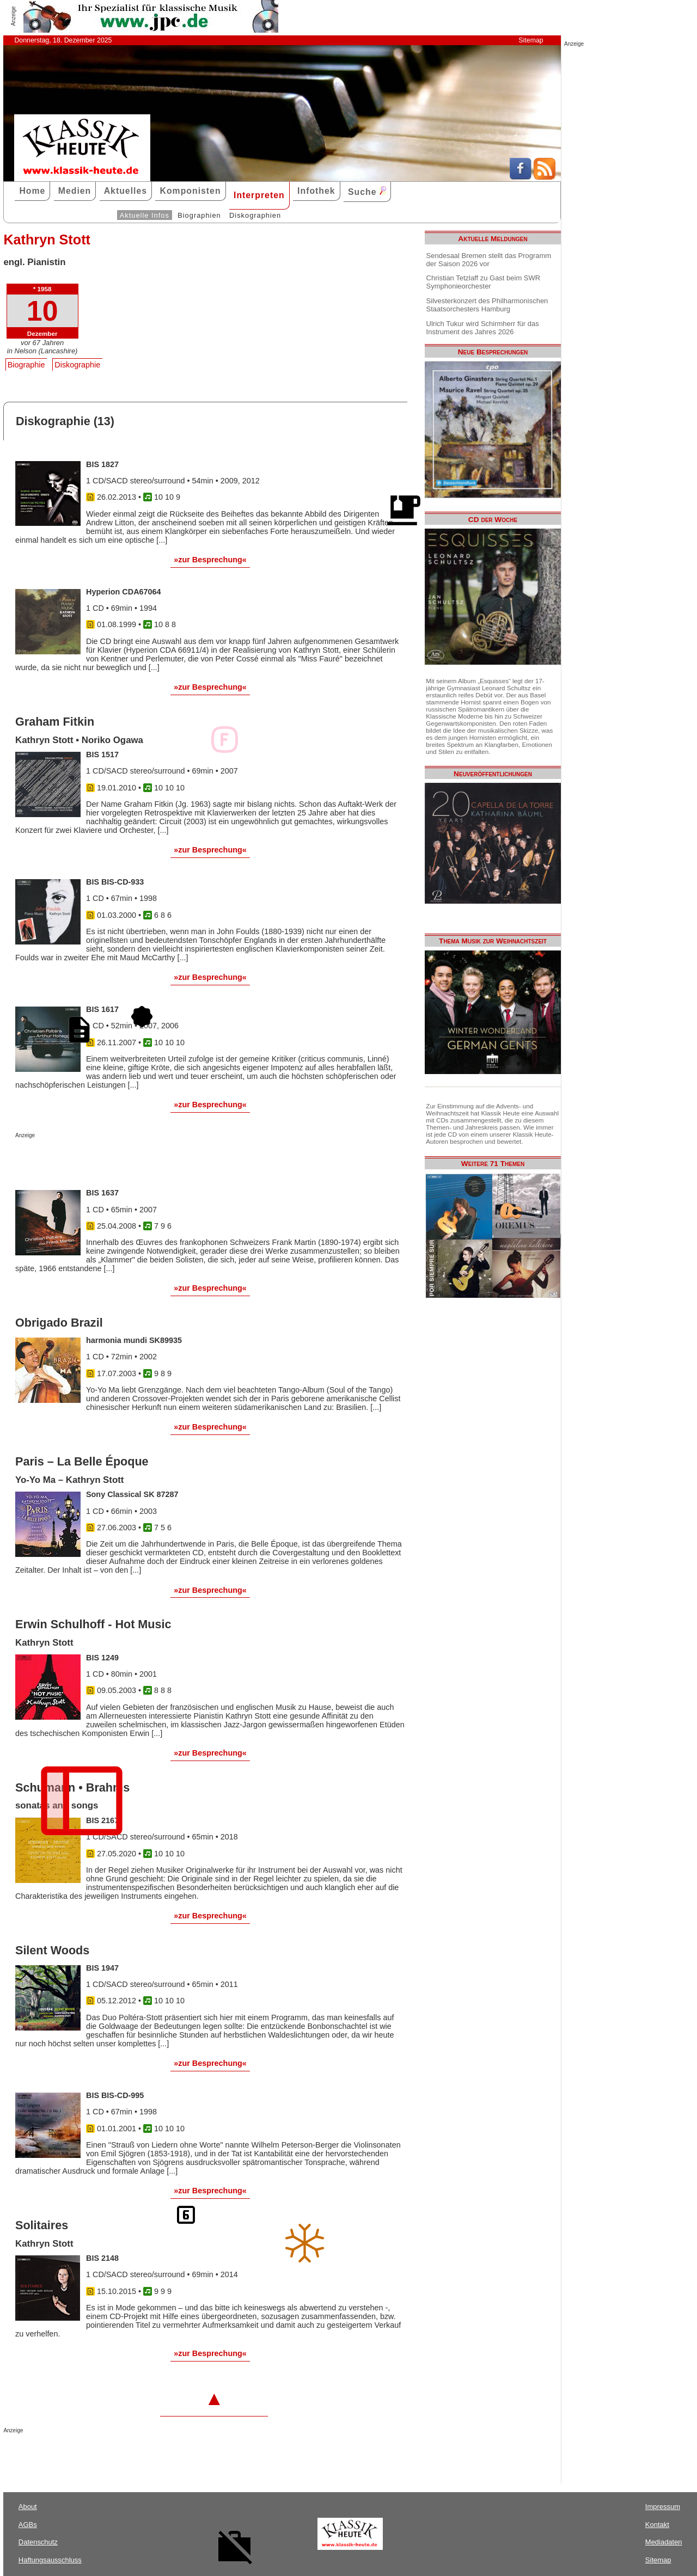 Image resolution: width=697 pixels, height=2576 pixels. I want to click on access food and beverage emoji category, so click(403, 510).